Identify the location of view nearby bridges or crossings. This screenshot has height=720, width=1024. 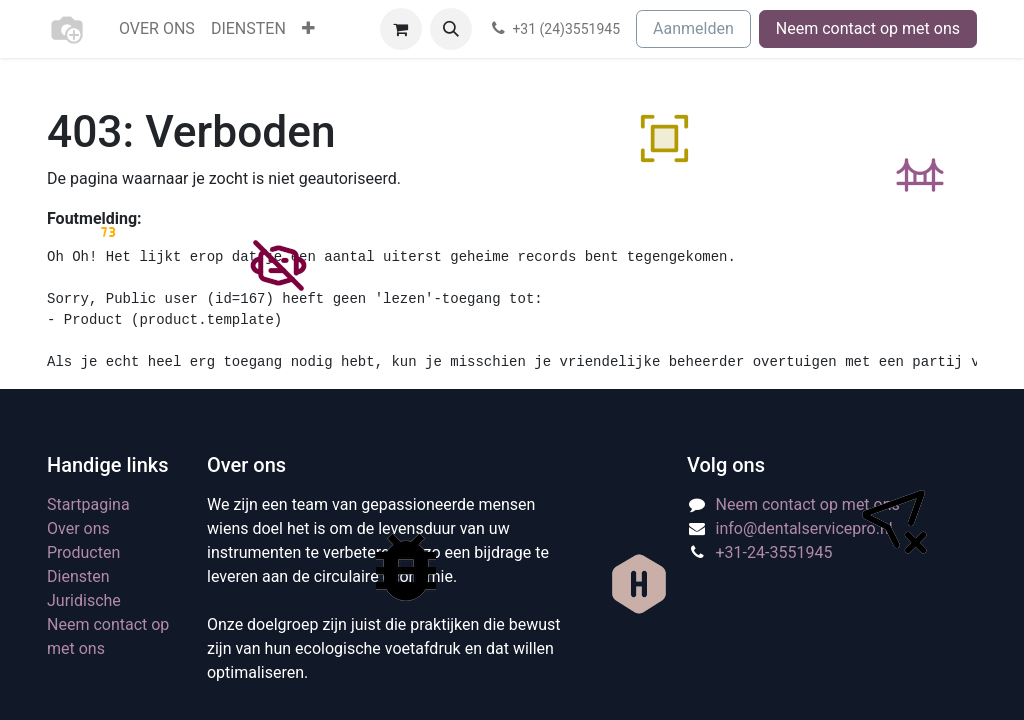
(920, 175).